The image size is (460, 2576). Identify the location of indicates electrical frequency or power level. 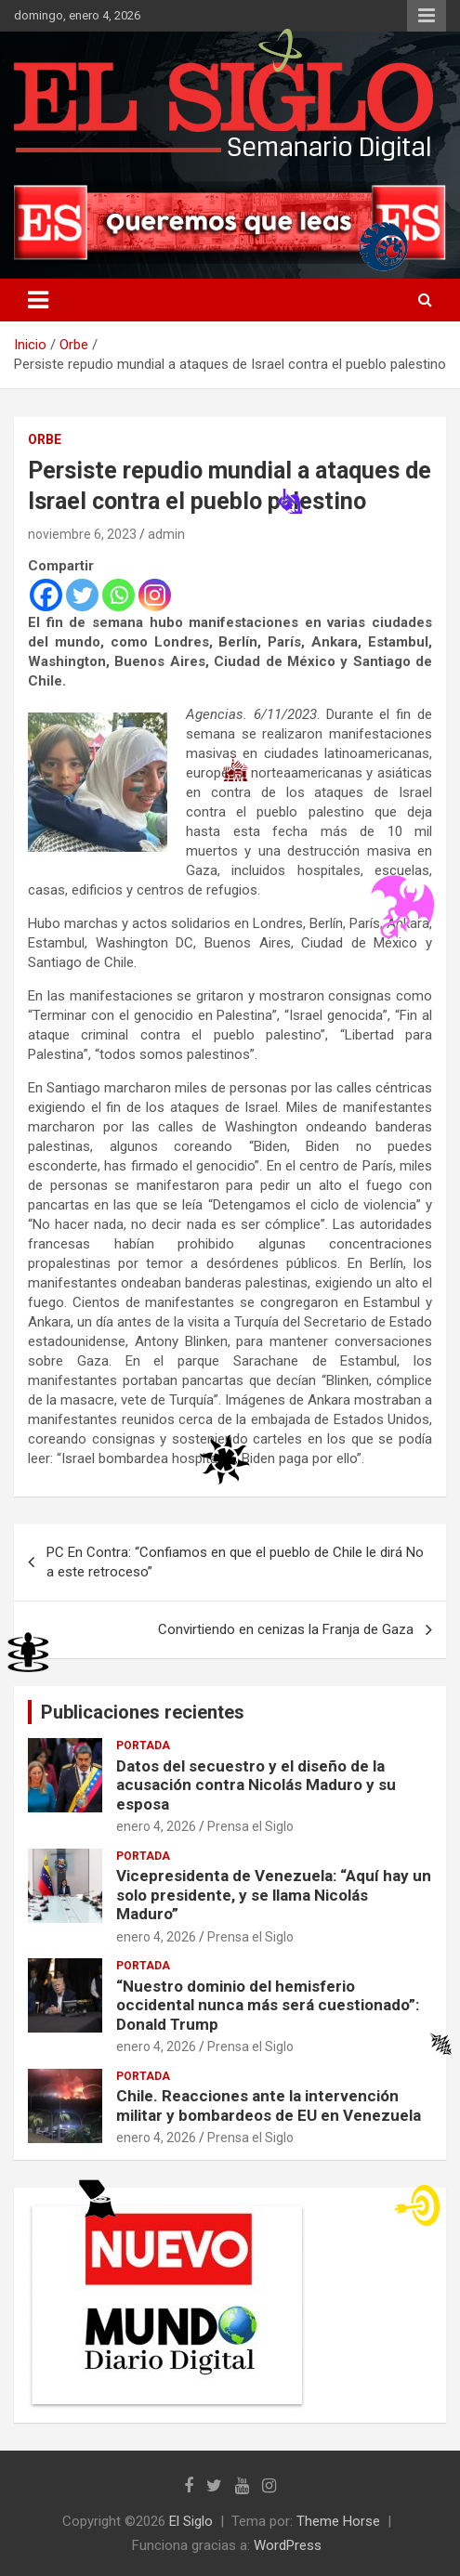
(440, 2044).